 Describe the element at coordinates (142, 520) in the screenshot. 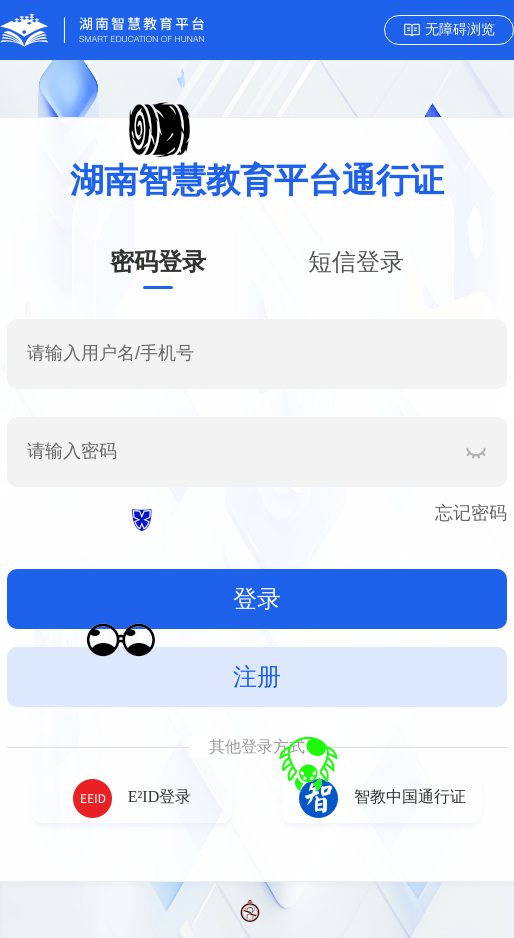

I see `activate shield or defensive ability` at that location.